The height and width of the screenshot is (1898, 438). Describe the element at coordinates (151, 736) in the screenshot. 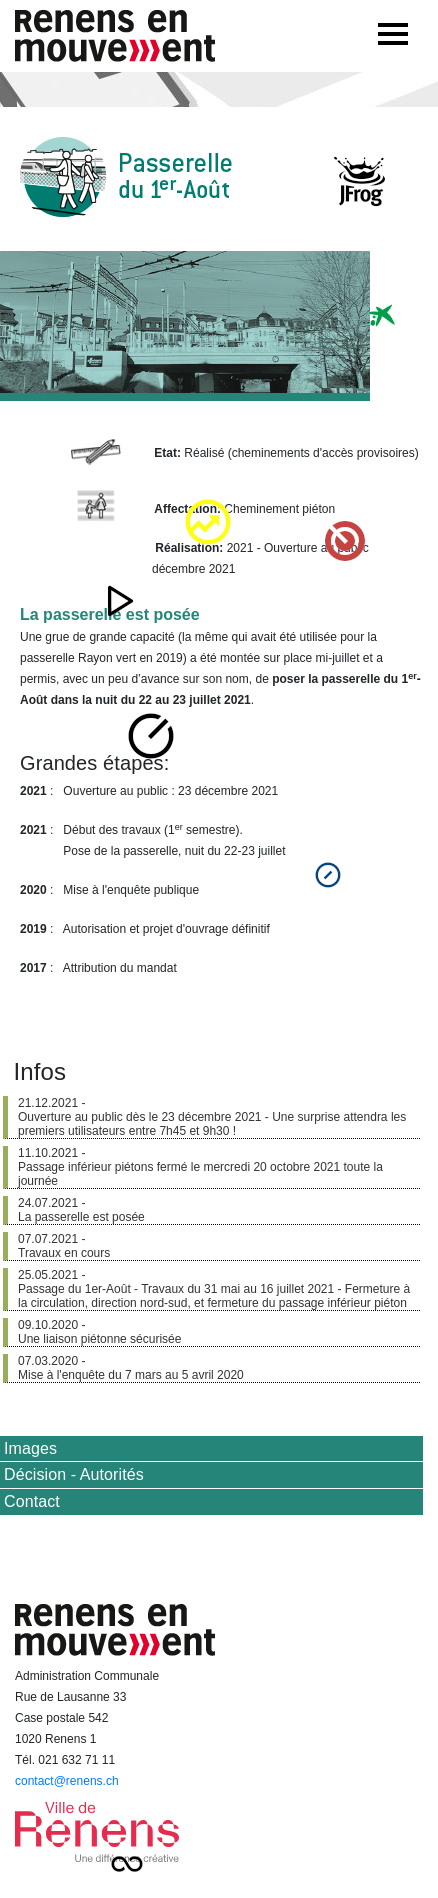

I see `access navigation or compass features` at that location.